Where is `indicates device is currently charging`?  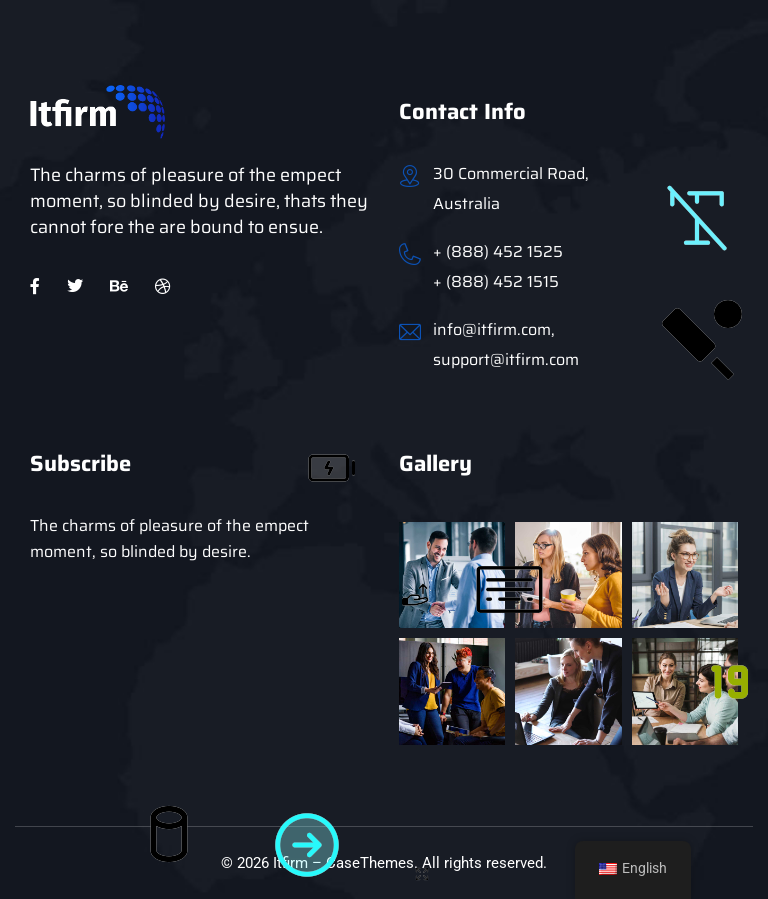 indicates device is currently charging is located at coordinates (331, 468).